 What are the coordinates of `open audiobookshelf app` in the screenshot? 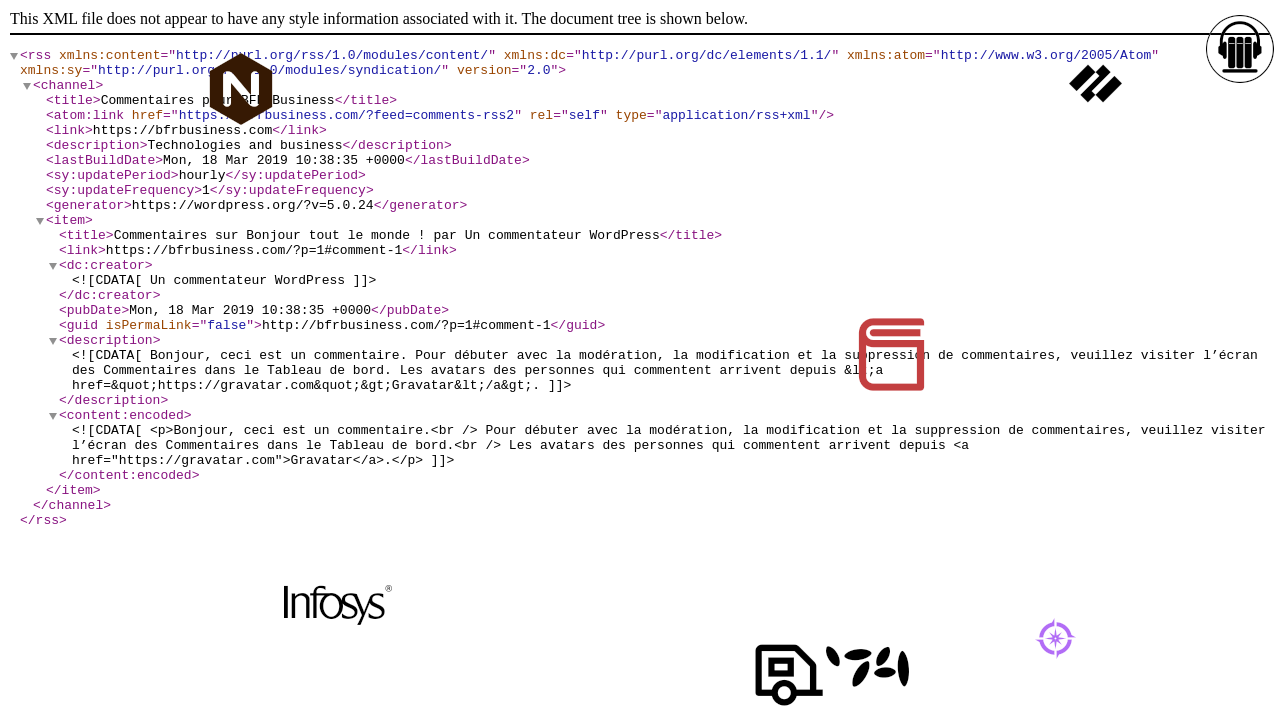 It's located at (1240, 49).